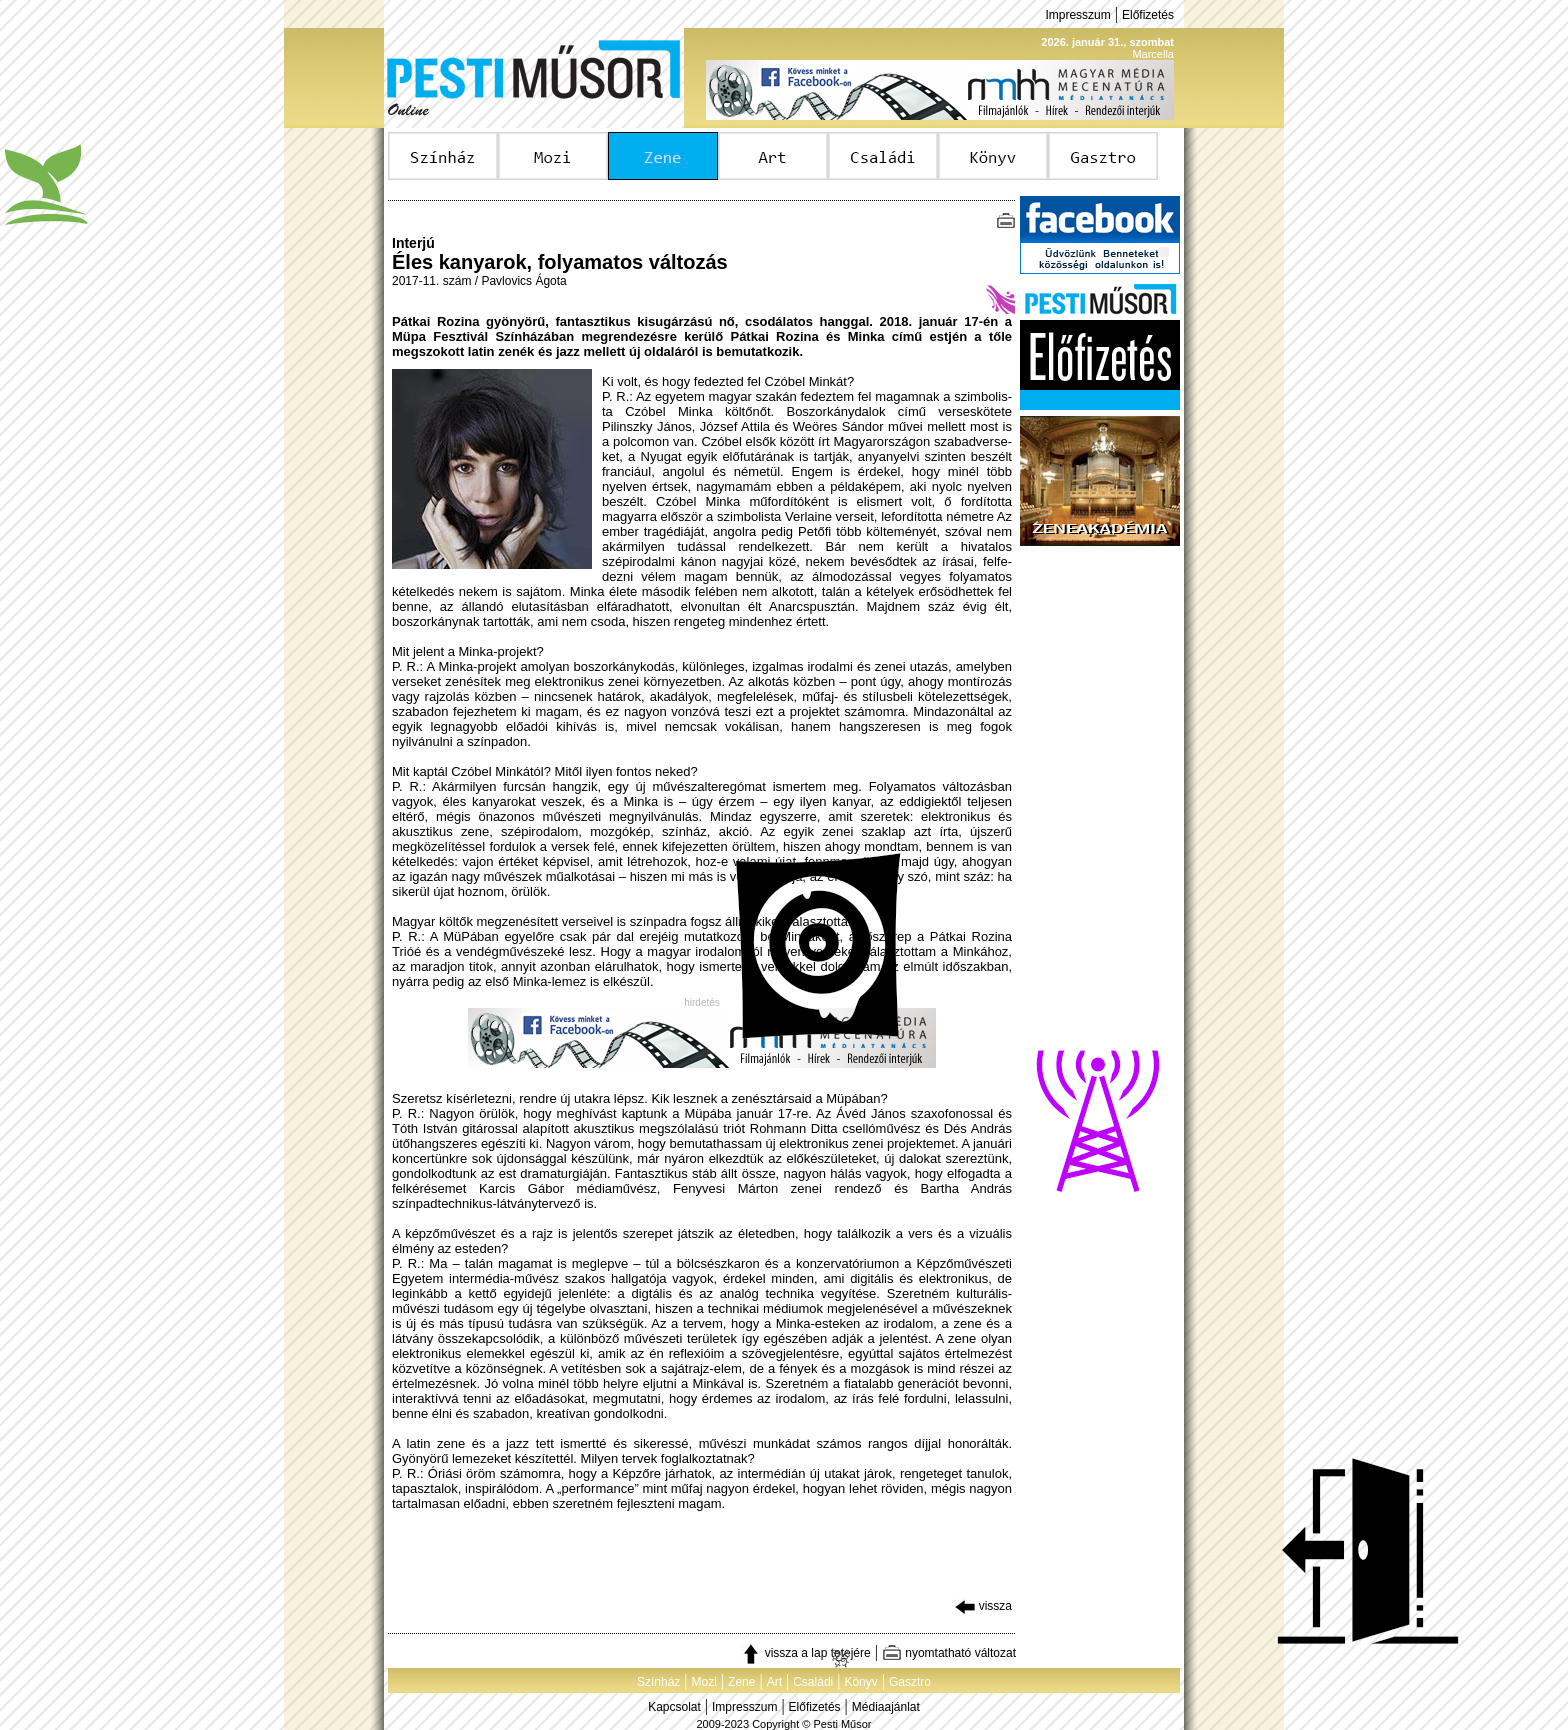 The height and width of the screenshot is (1730, 1568). Describe the element at coordinates (1368, 1550) in the screenshot. I see `enter a room or building` at that location.